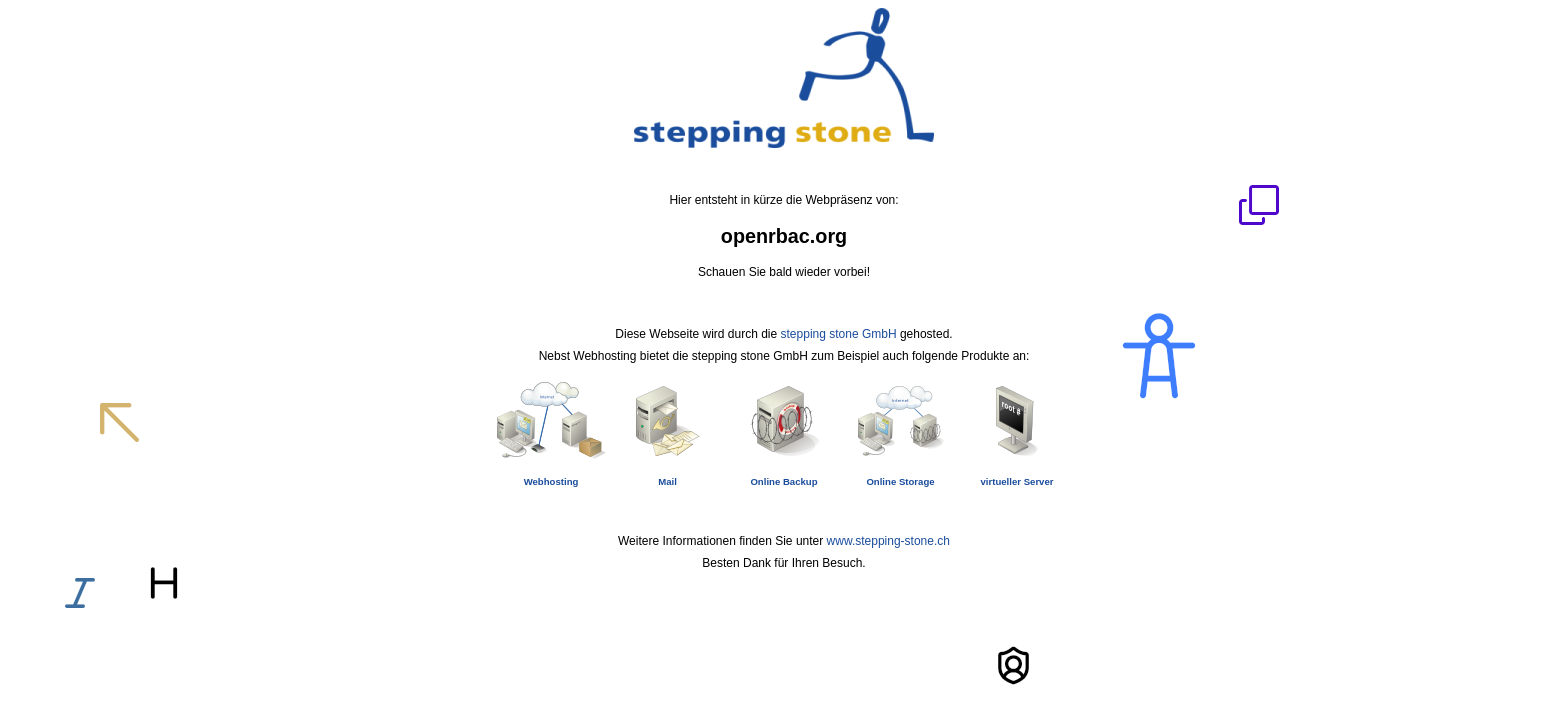  Describe the element at coordinates (164, 583) in the screenshot. I see `insert a heading in a text editor` at that location.